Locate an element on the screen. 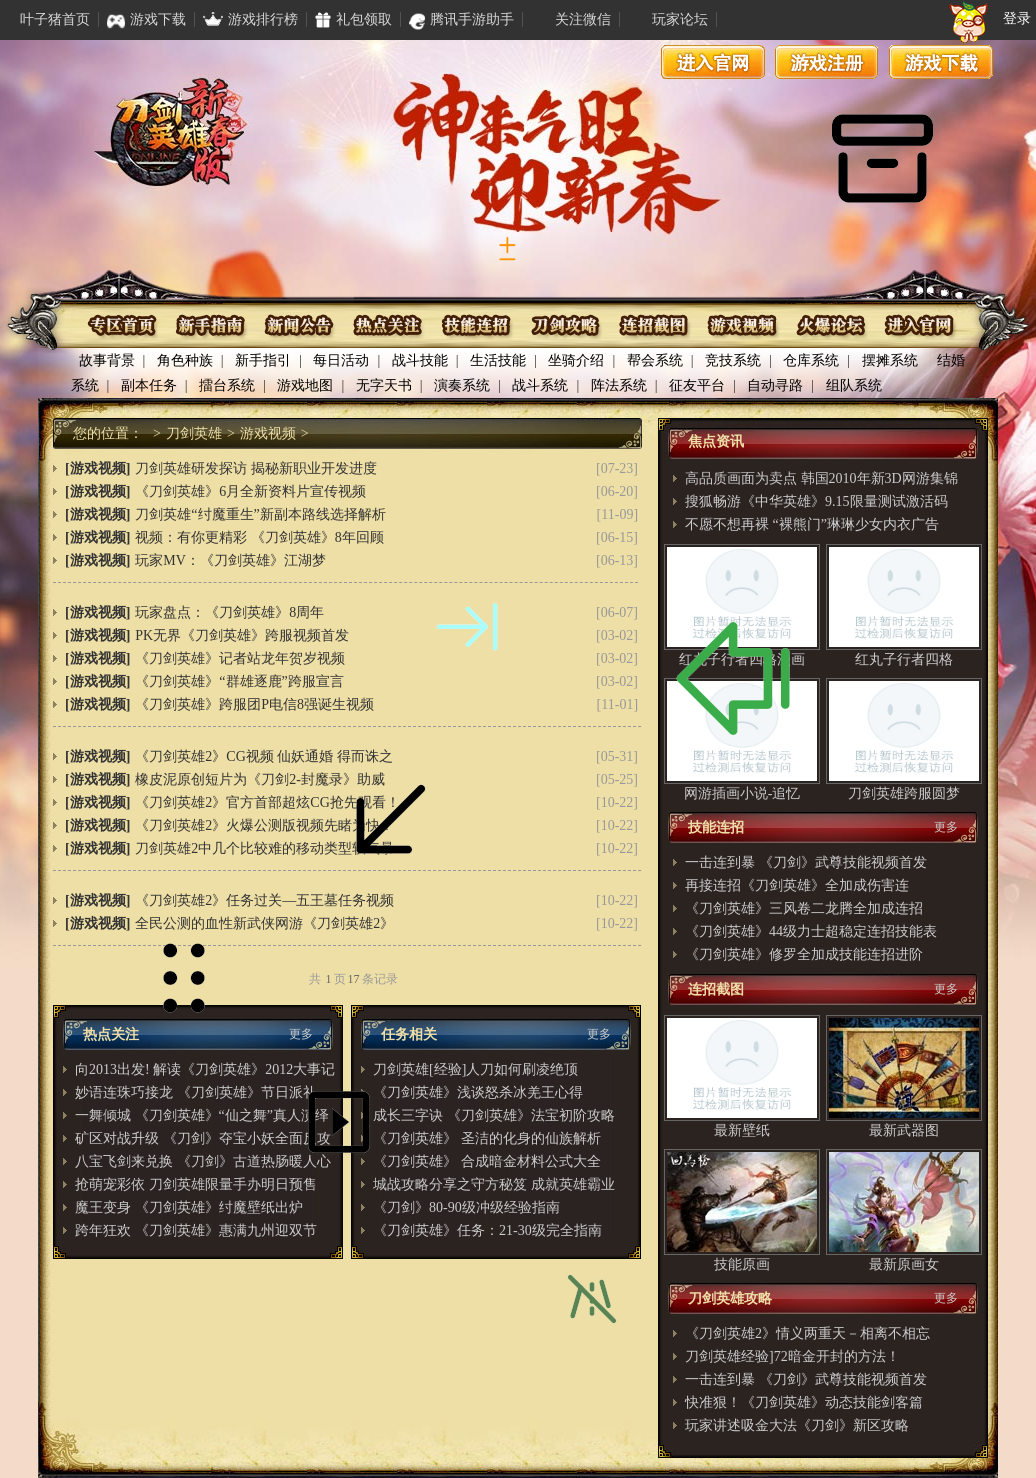 Image resolution: width=1036 pixels, height=1478 pixels. go back to previous screen is located at coordinates (737, 678).